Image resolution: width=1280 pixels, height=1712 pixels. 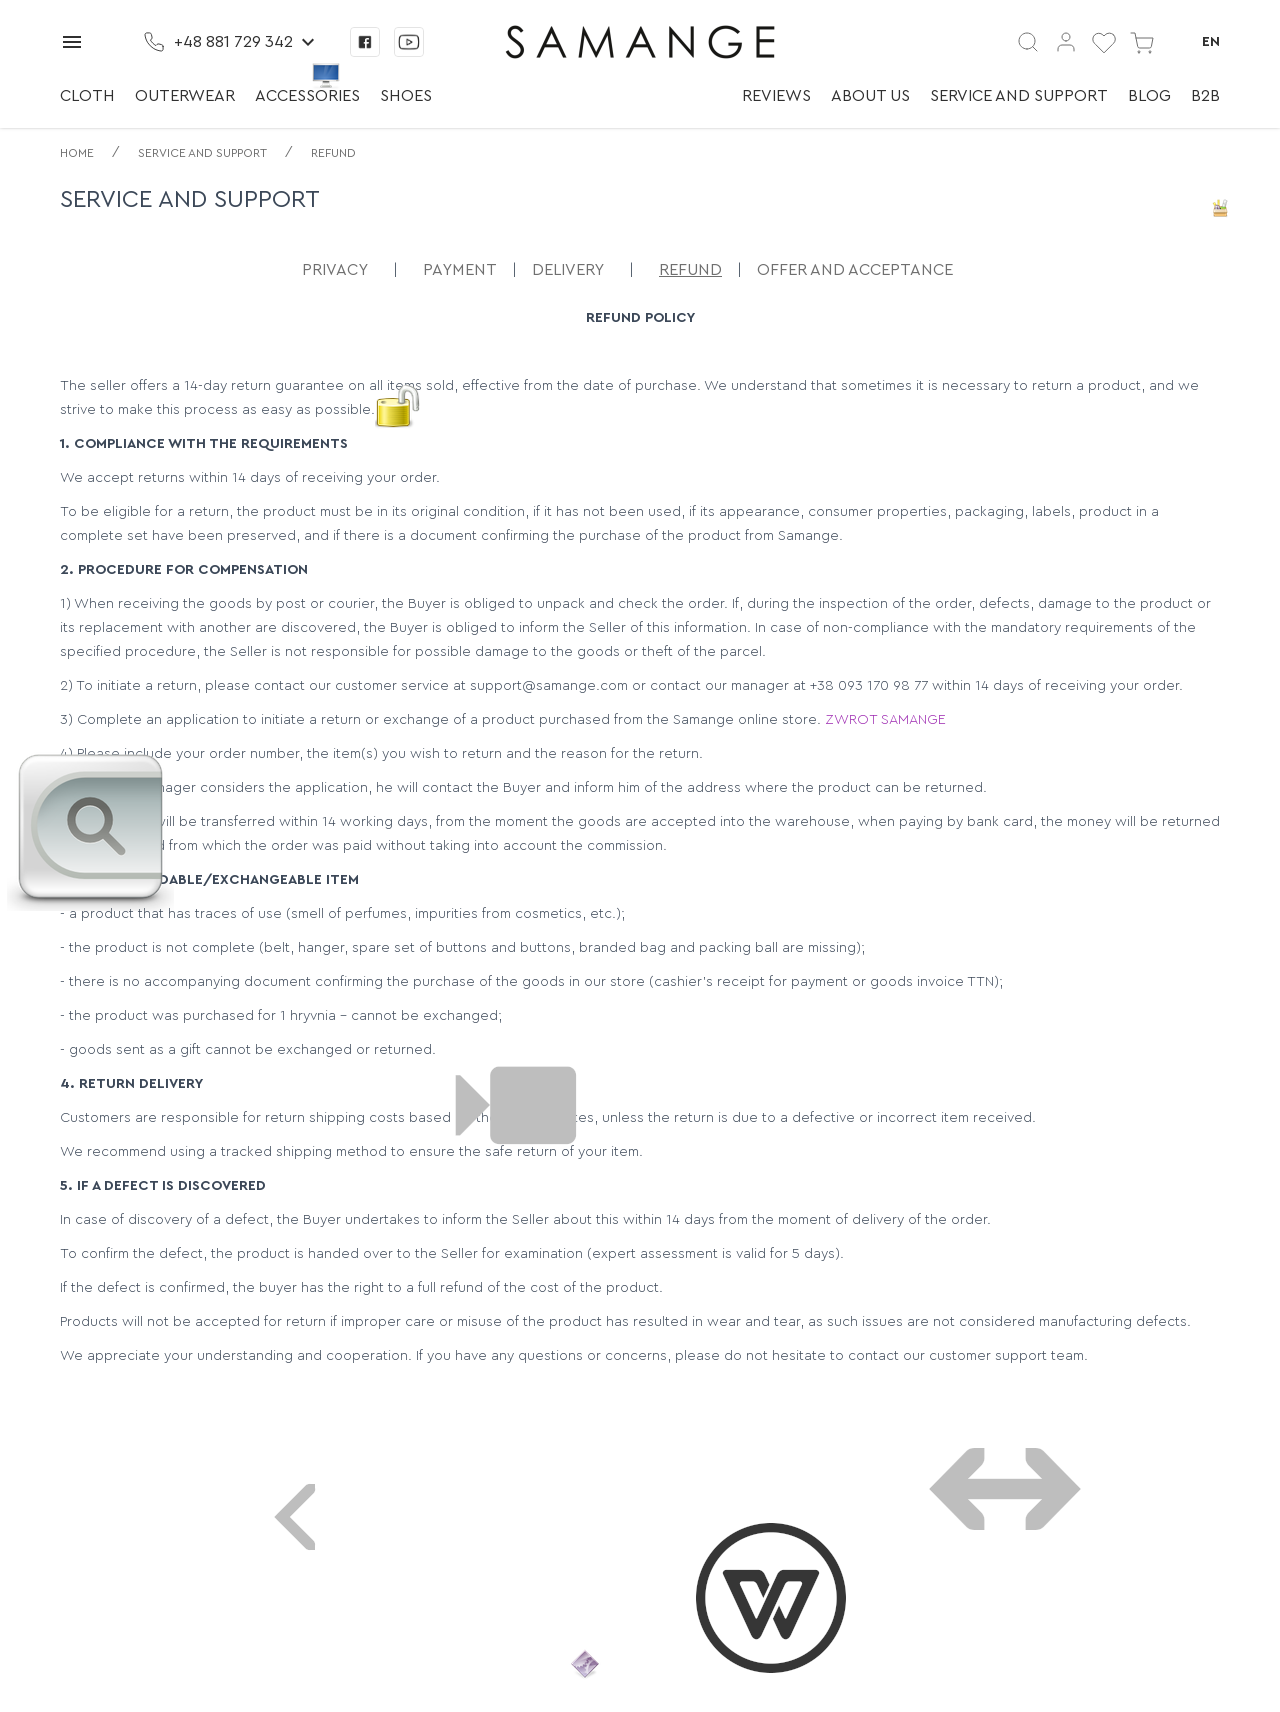 I want to click on access miscellaneous or uncategorized applications, so click(x=1220, y=208).